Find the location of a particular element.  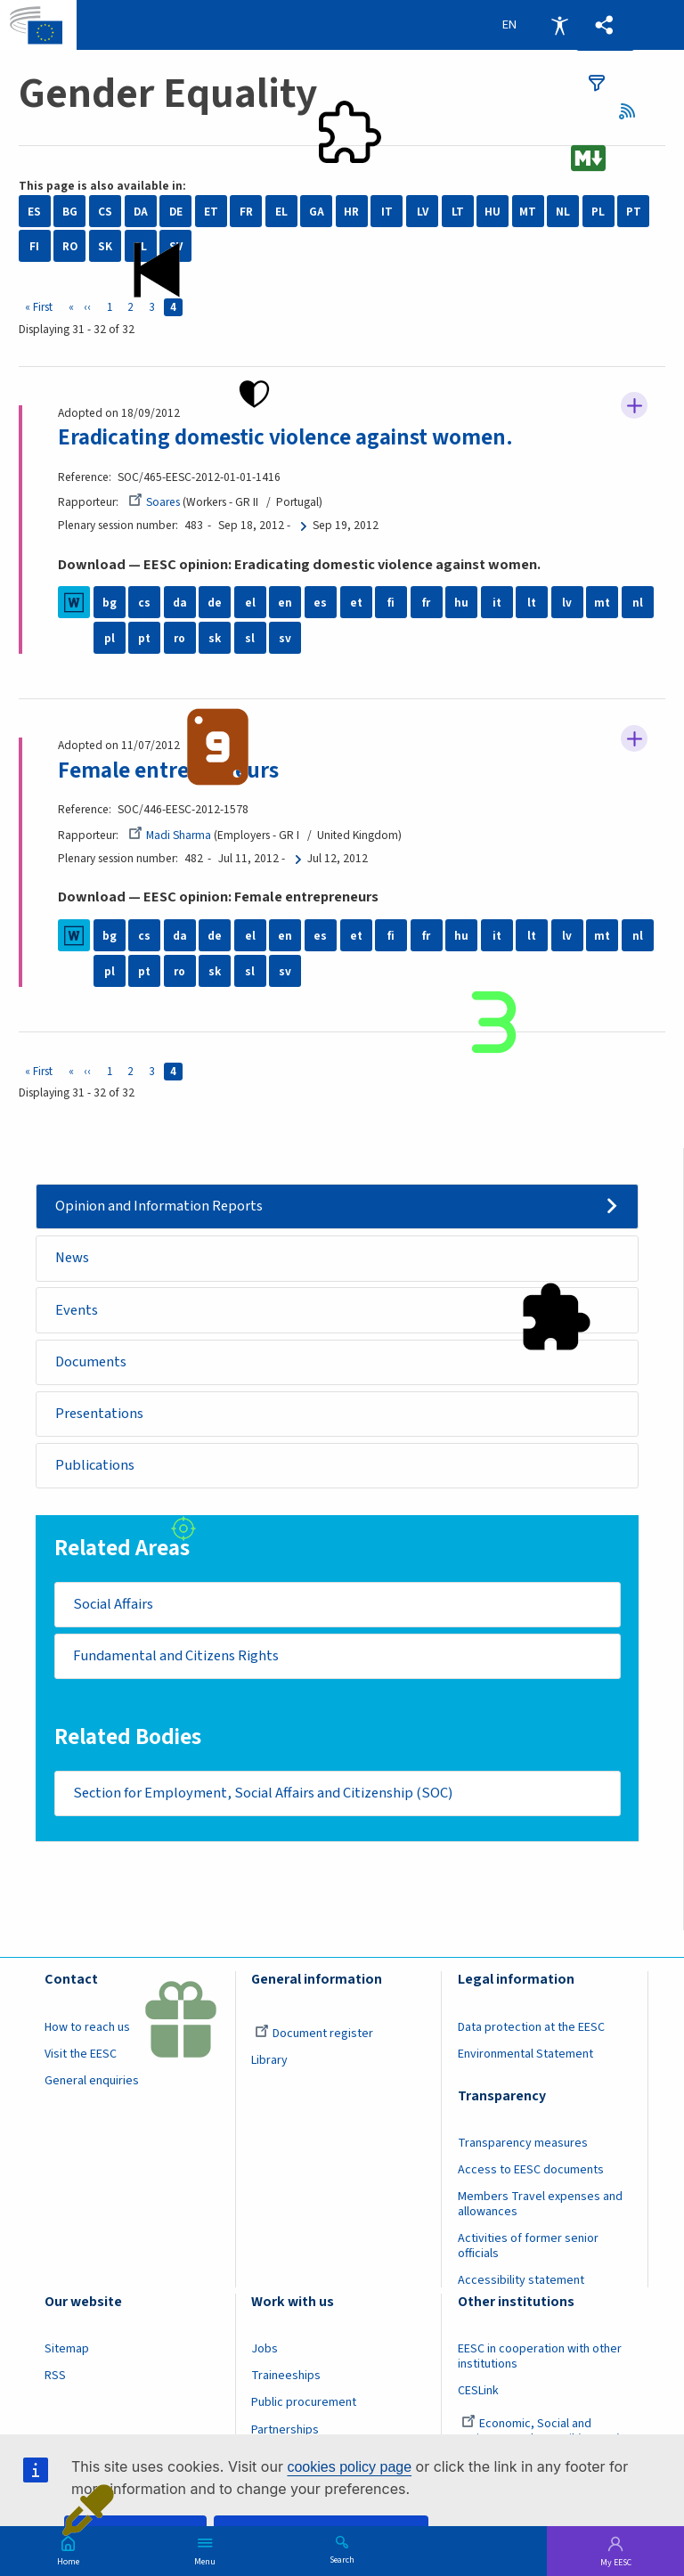

indicates the number 3 in a list or count is located at coordinates (493, 1022).